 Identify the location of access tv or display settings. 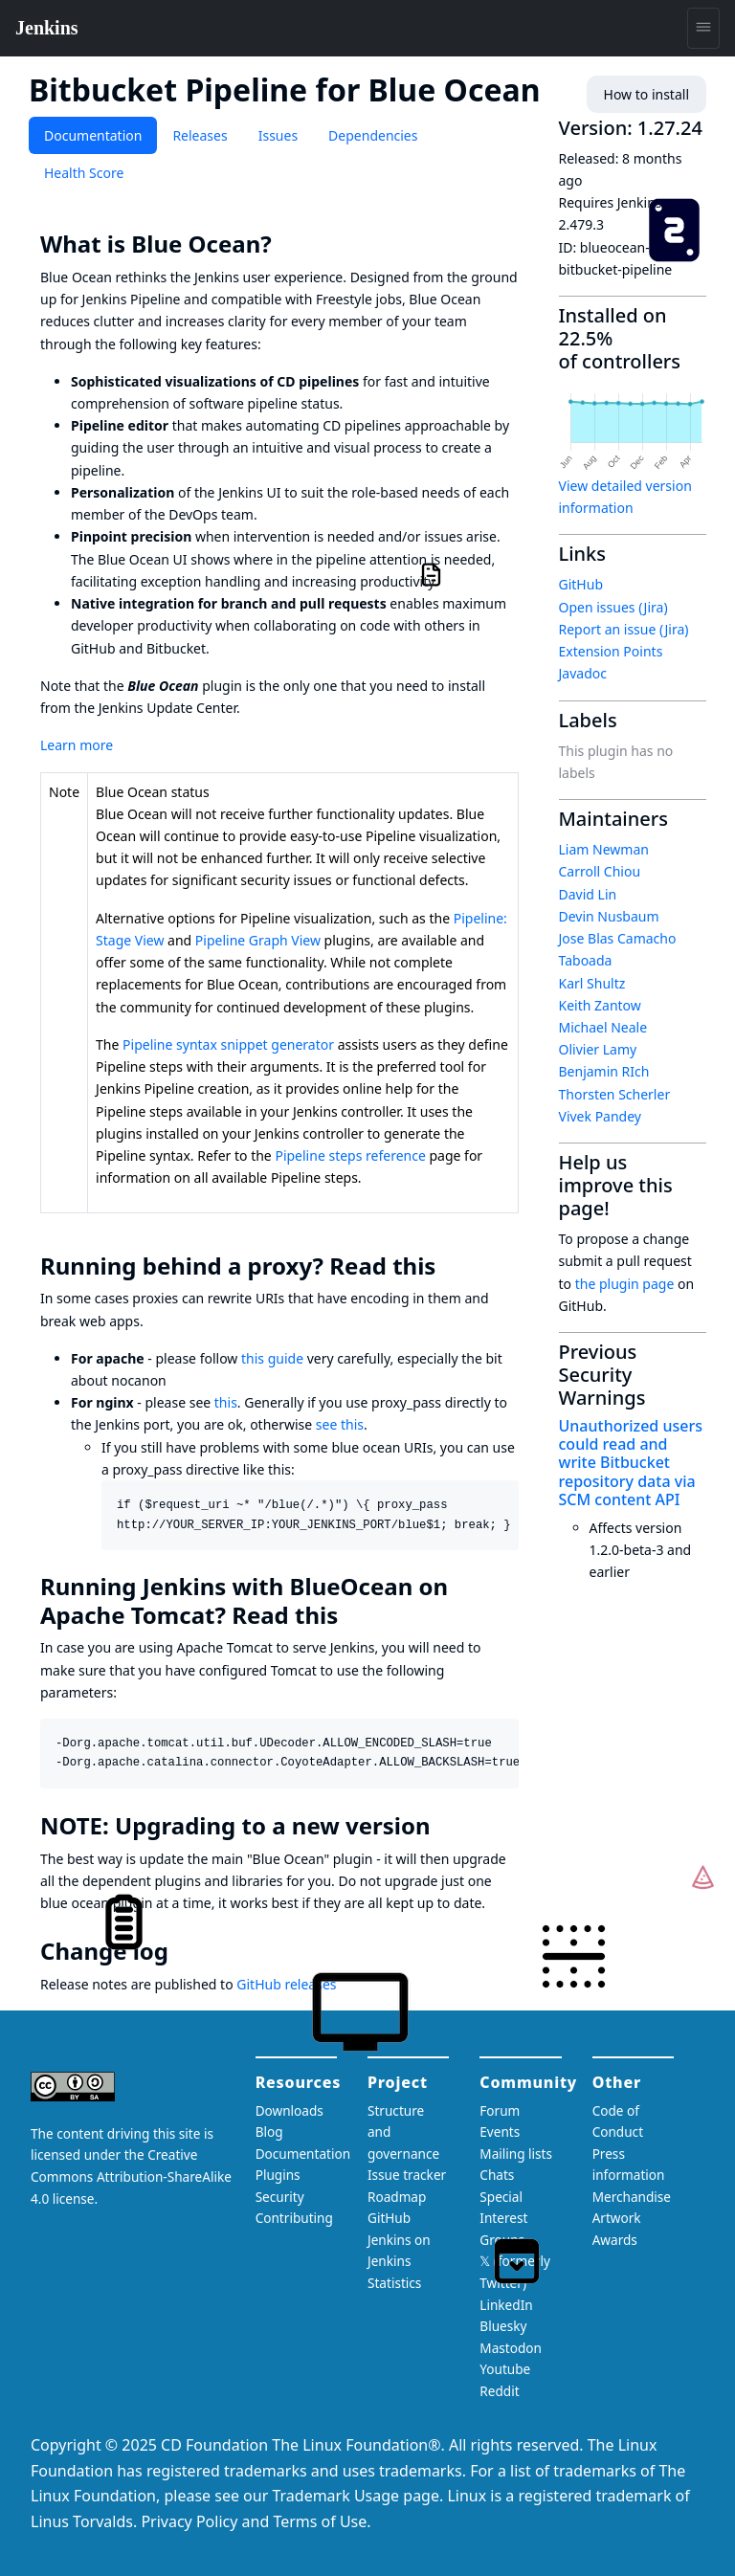
(360, 2011).